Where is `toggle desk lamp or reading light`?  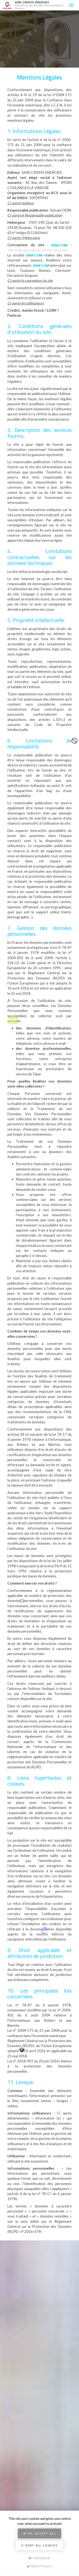 toggle desk lamp or reading light is located at coordinates (44, 1930).